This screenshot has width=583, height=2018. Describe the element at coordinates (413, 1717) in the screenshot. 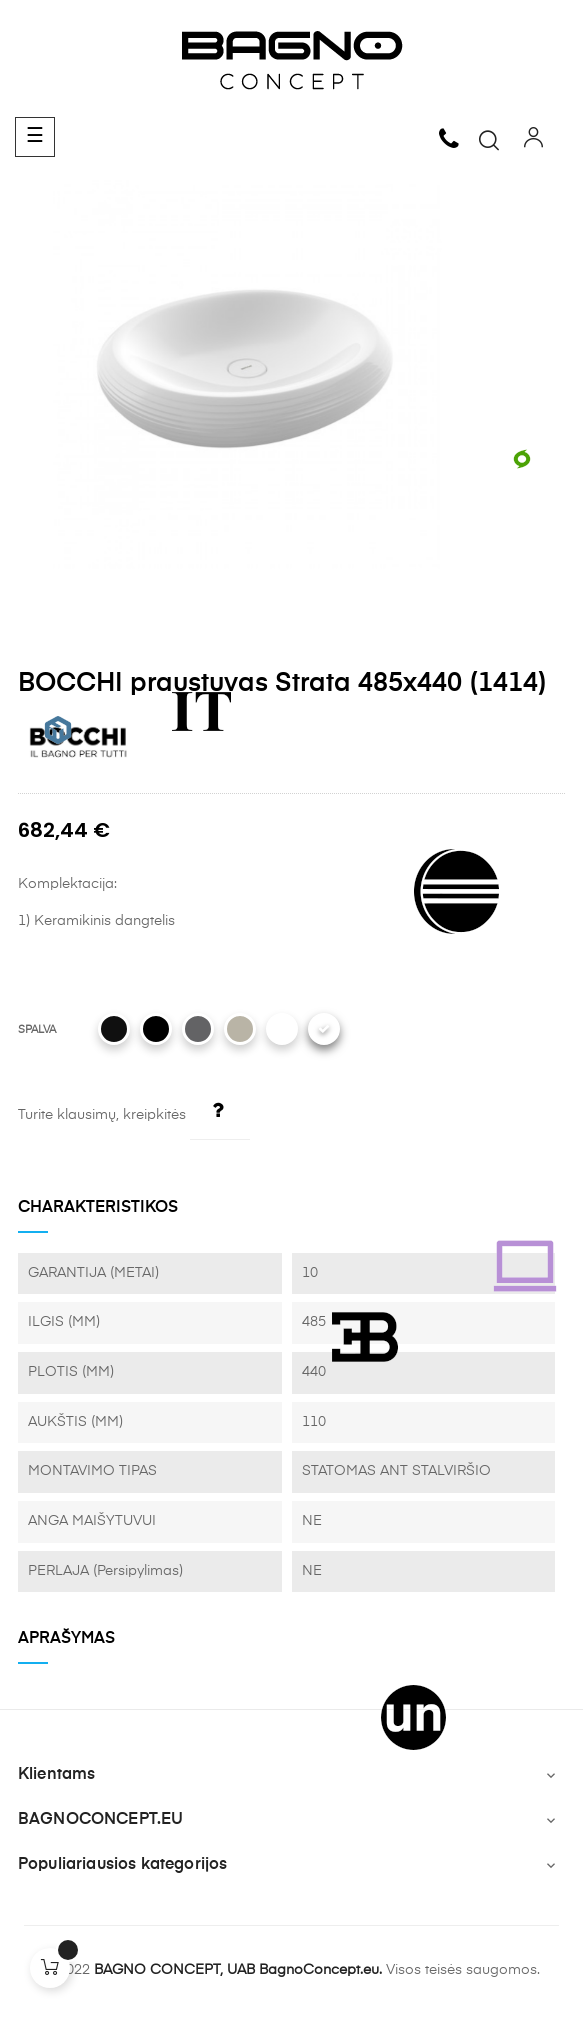

I see `unstop platform logo` at that location.